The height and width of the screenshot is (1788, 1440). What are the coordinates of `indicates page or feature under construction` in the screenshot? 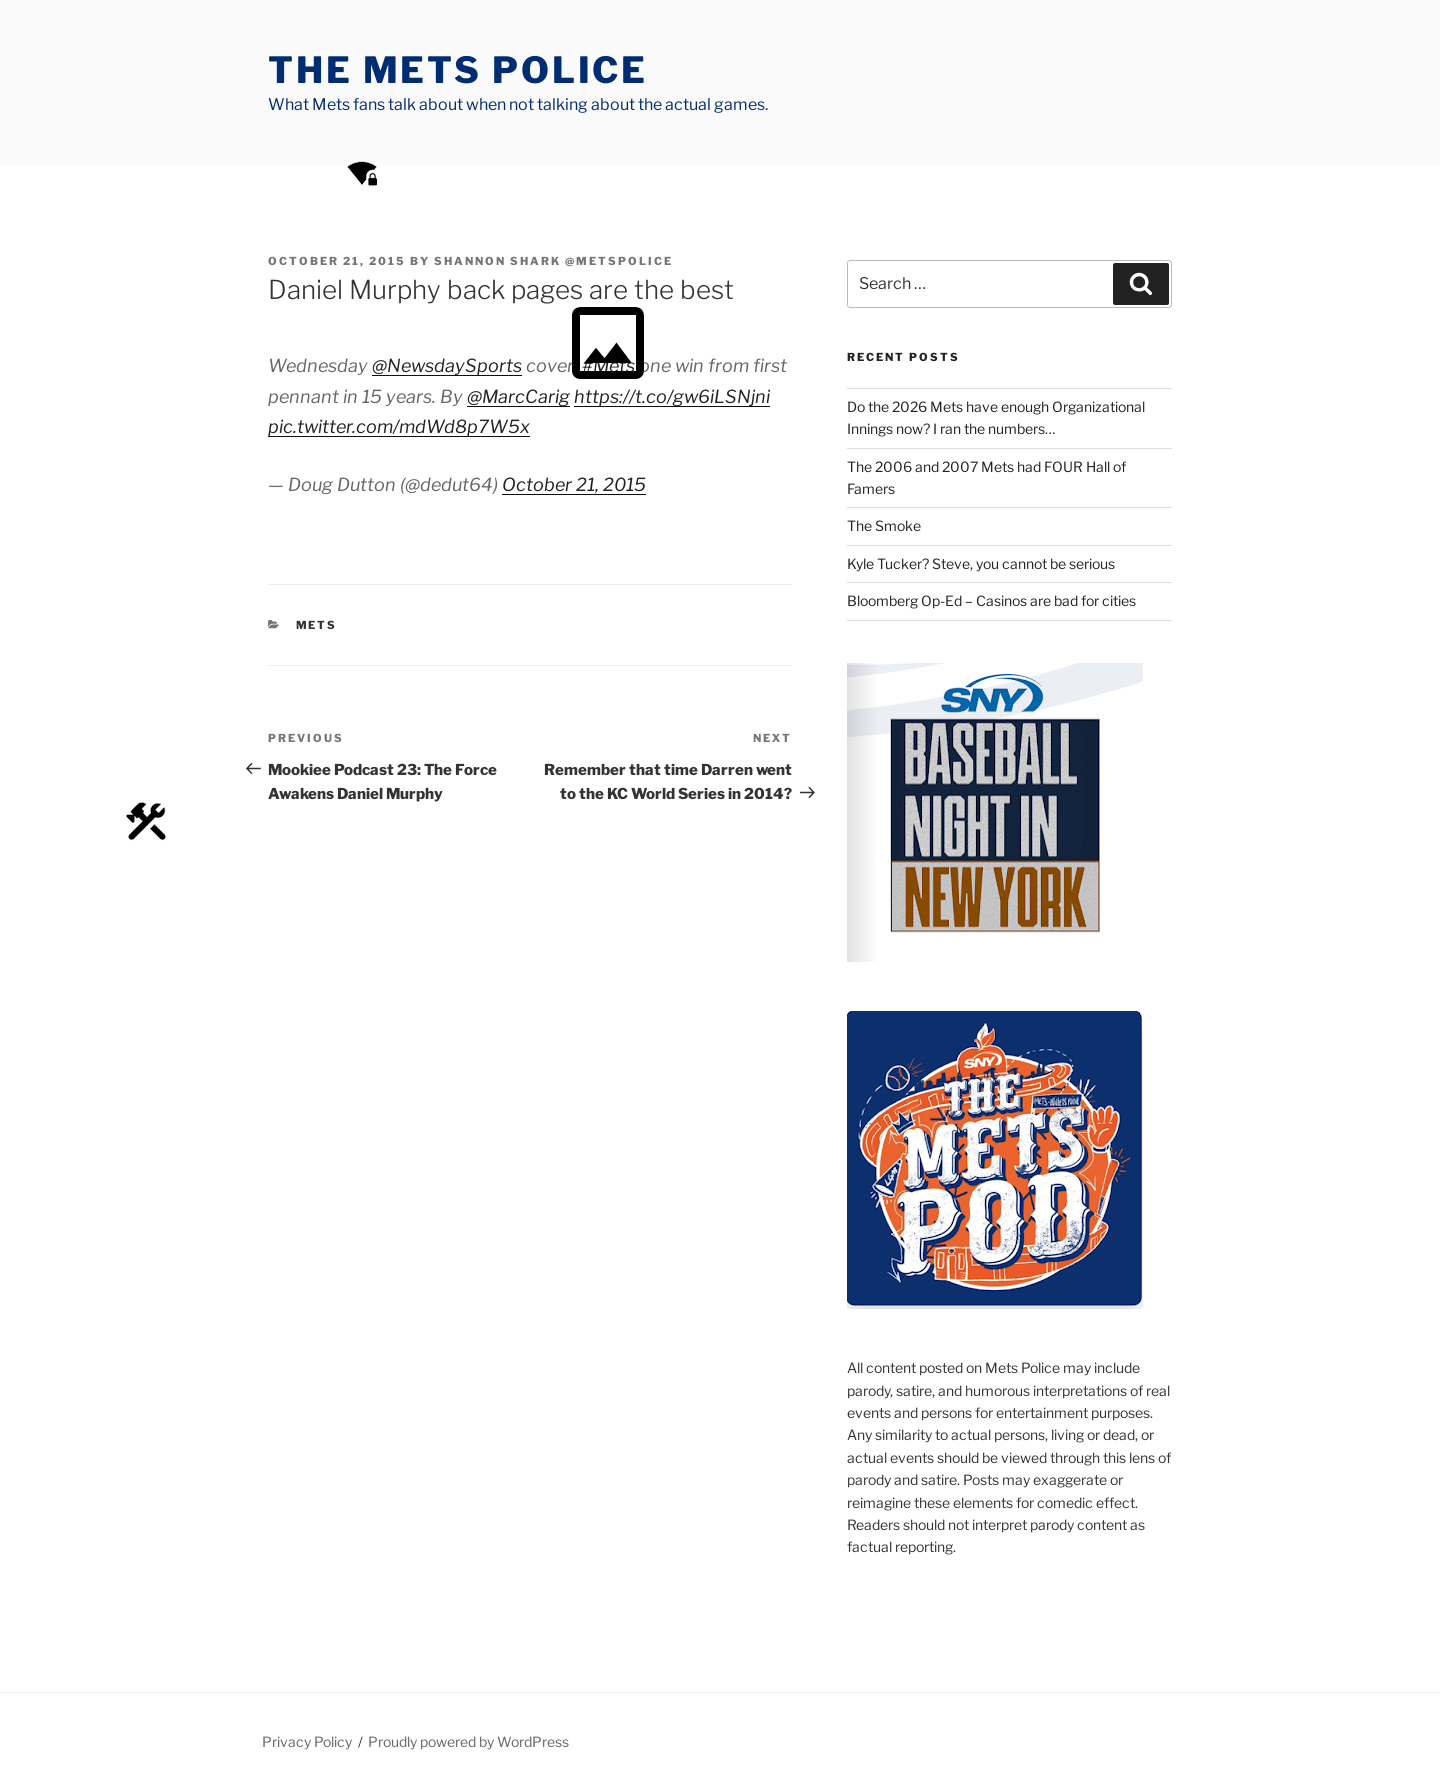 It's located at (146, 822).